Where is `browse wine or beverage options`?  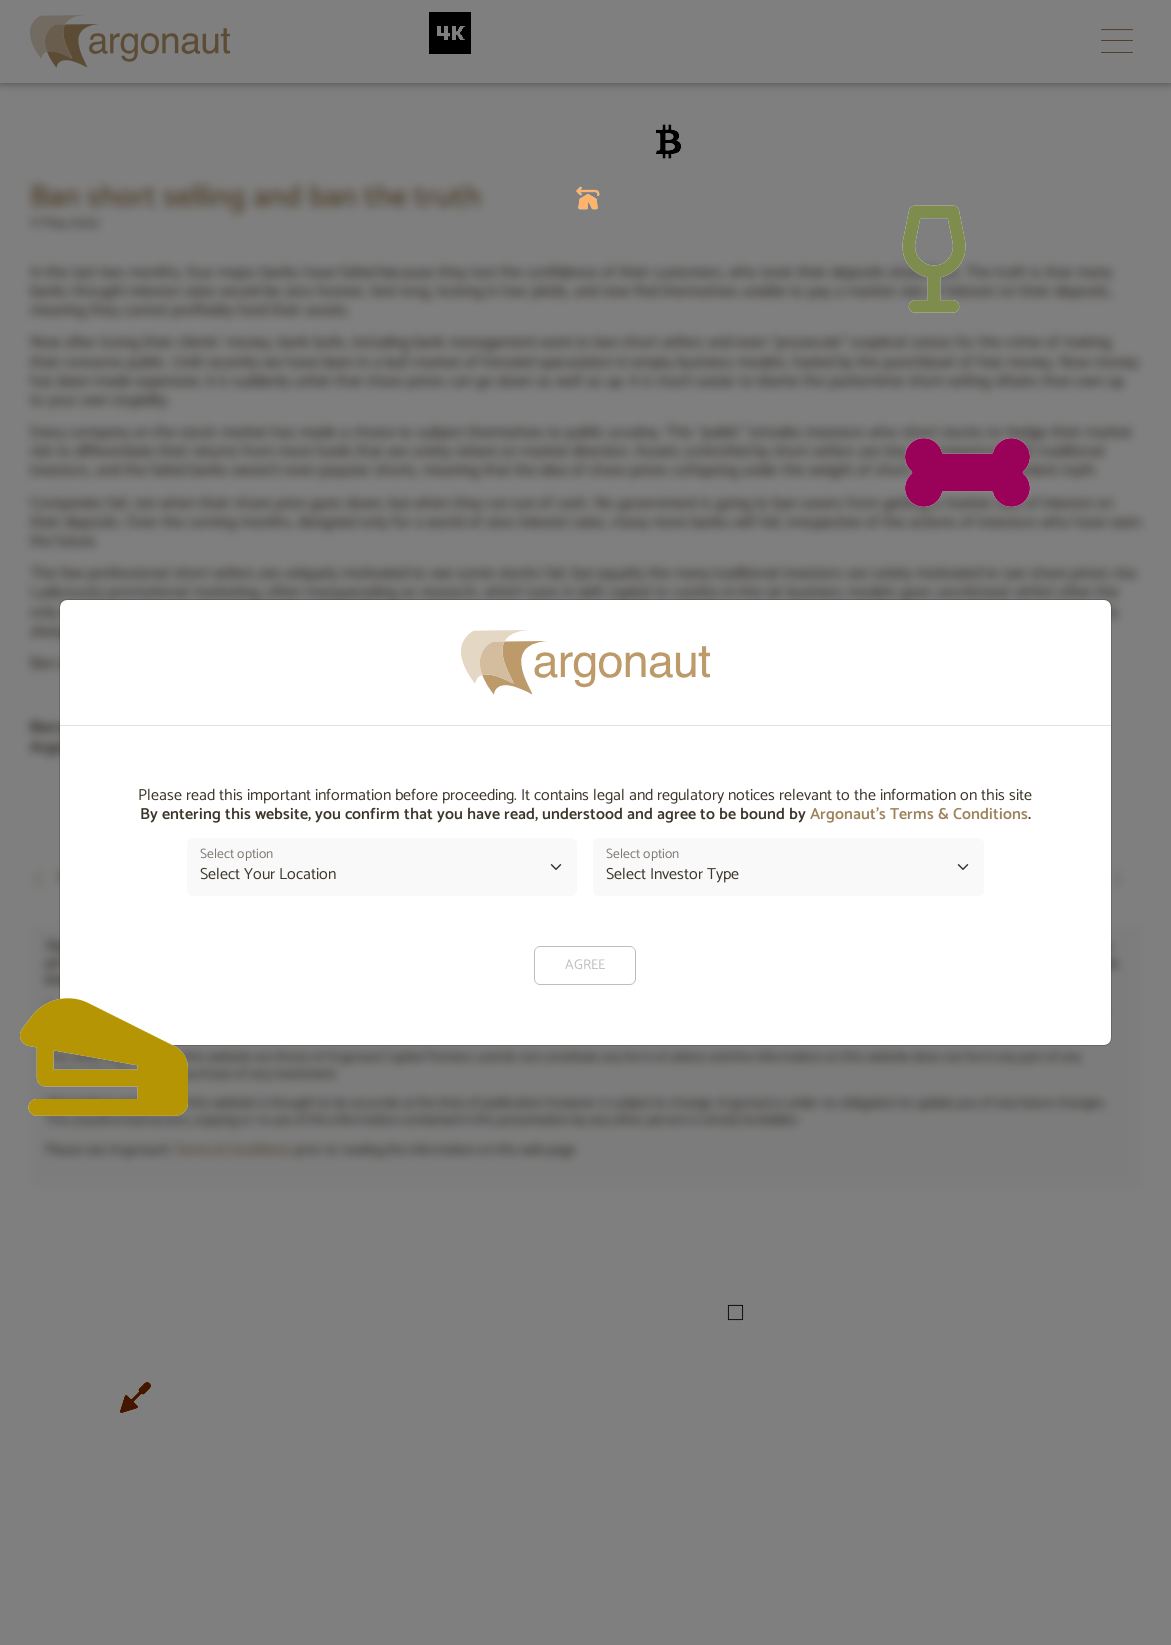
browse wine or beverage options is located at coordinates (934, 256).